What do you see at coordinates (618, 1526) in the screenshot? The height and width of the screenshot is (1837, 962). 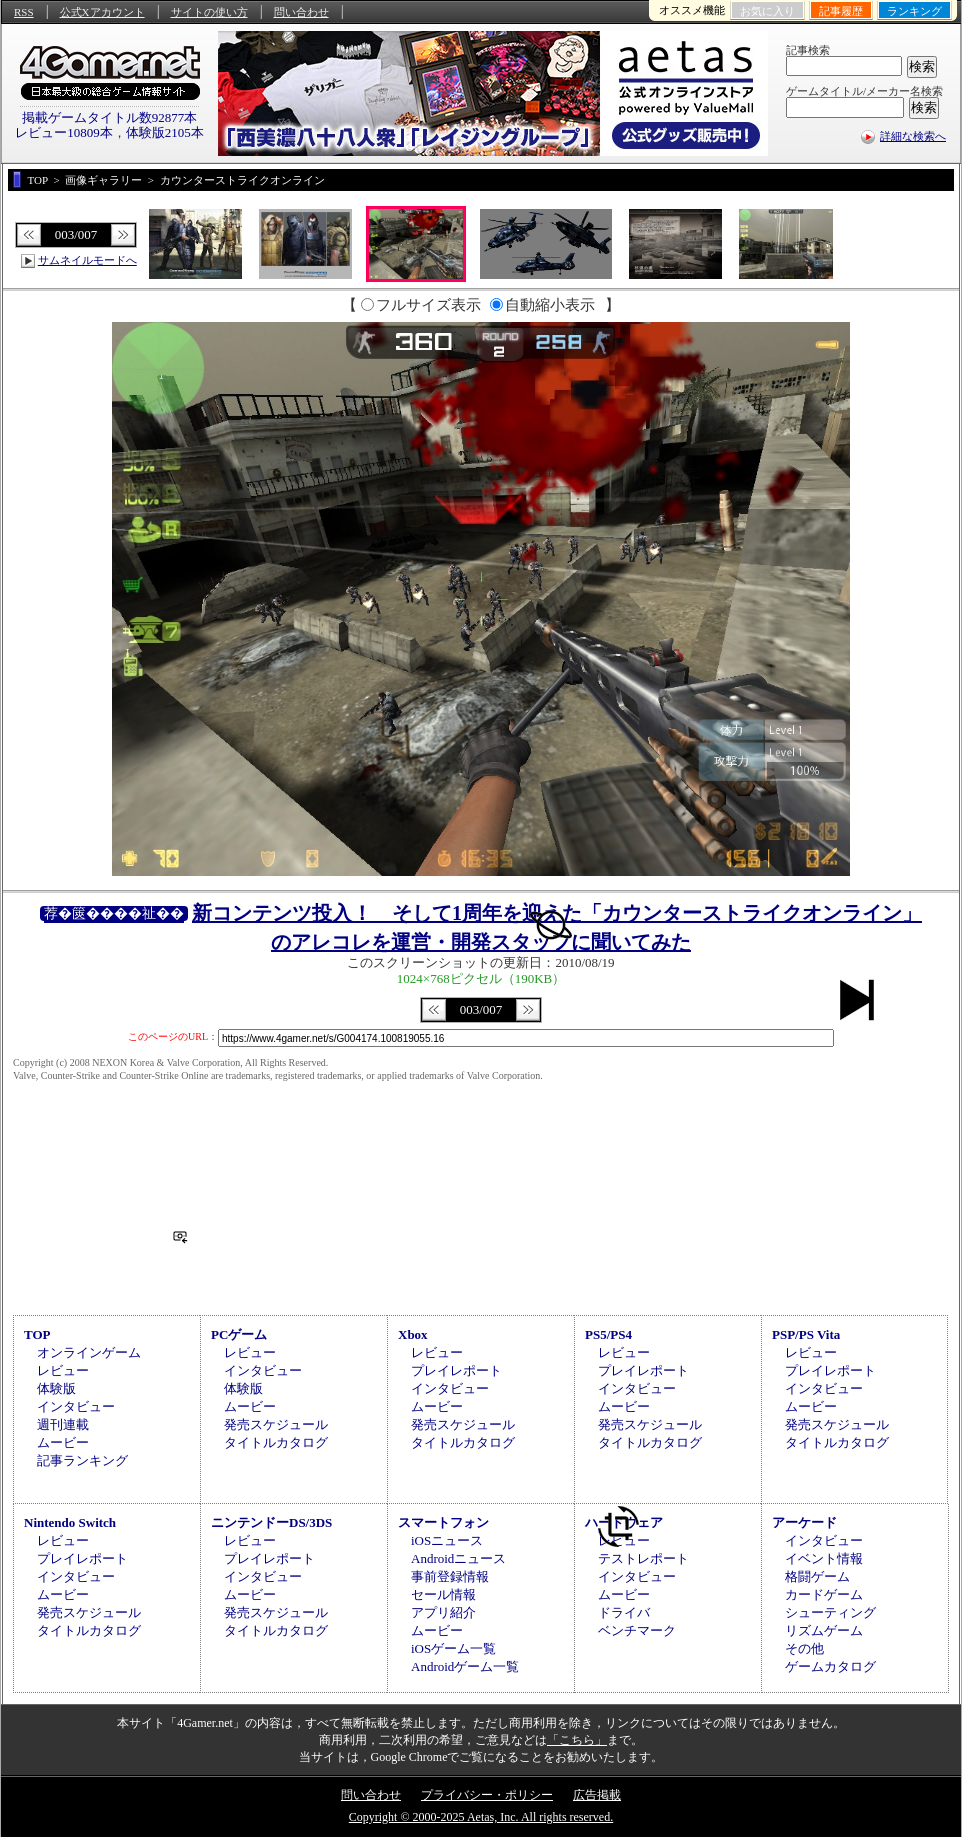 I see `rotate and crop an image` at bounding box center [618, 1526].